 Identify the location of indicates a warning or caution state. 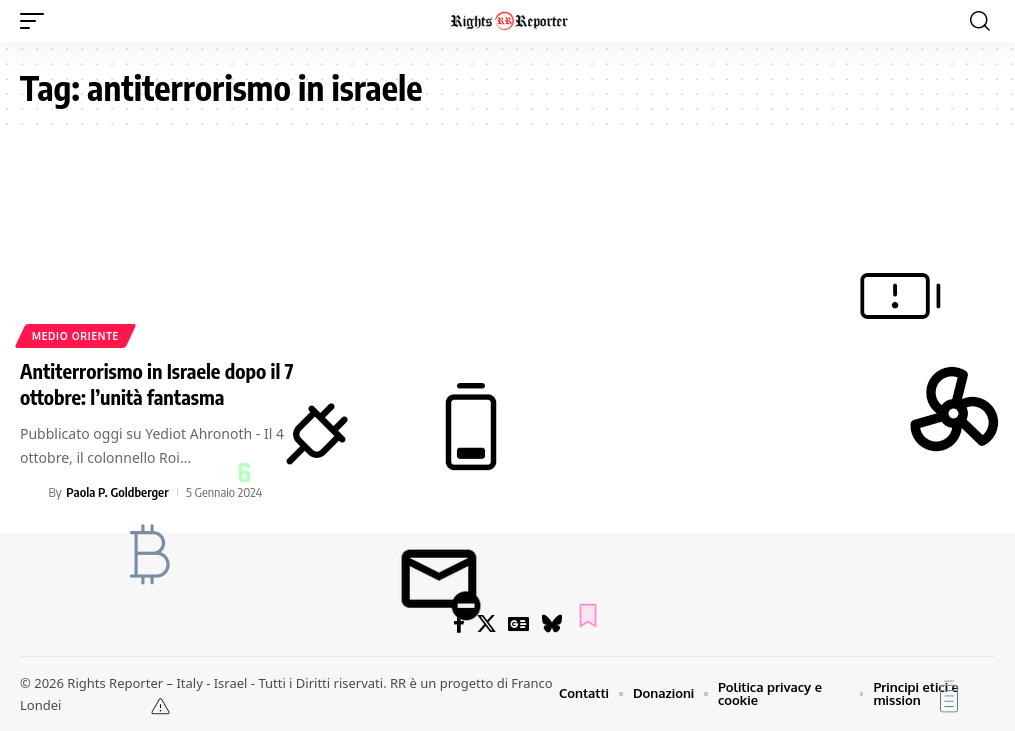
(160, 706).